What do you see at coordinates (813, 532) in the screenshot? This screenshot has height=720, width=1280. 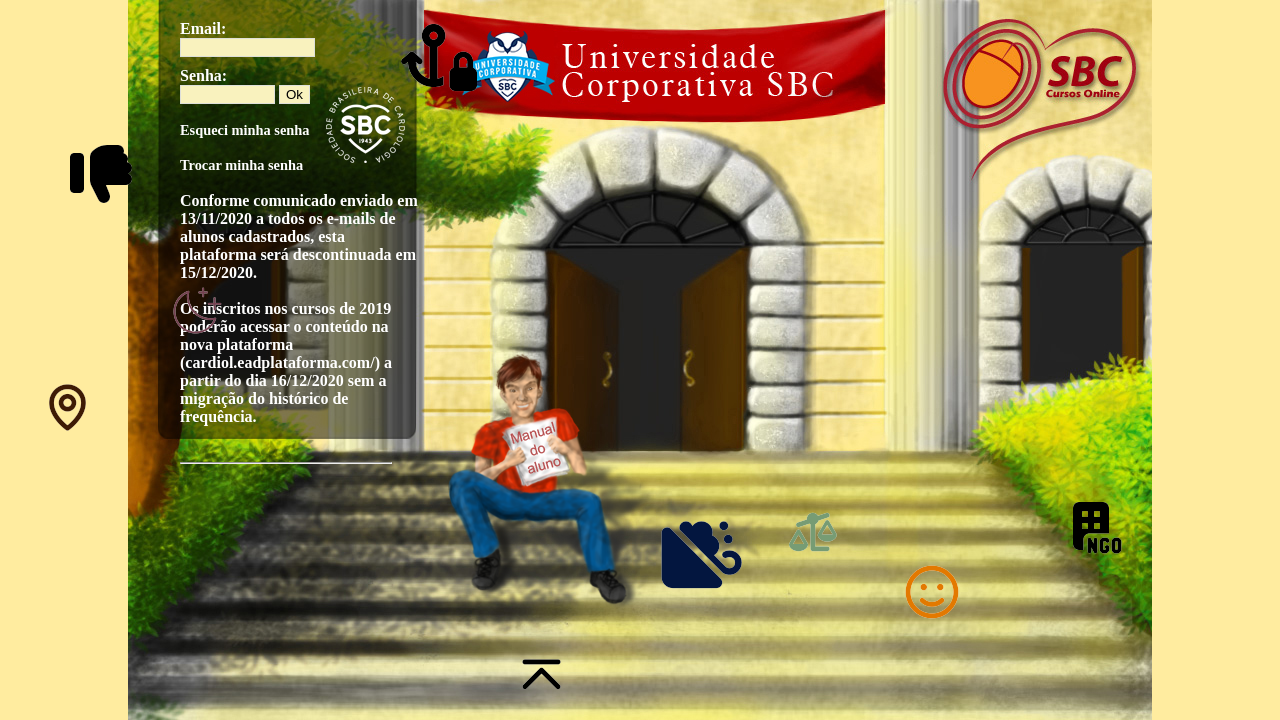 I see `indicates an unbalanced comparison or unequal weight` at bounding box center [813, 532].